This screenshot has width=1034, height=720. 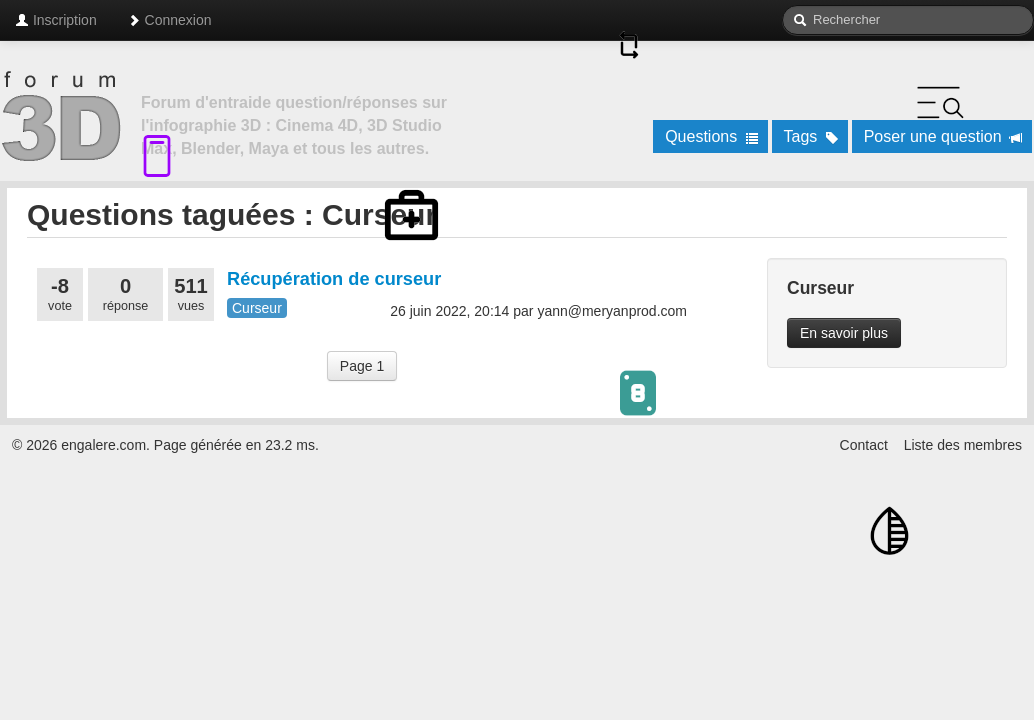 What do you see at coordinates (638, 393) in the screenshot?
I see `play the 8 card in a card game` at bounding box center [638, 393].